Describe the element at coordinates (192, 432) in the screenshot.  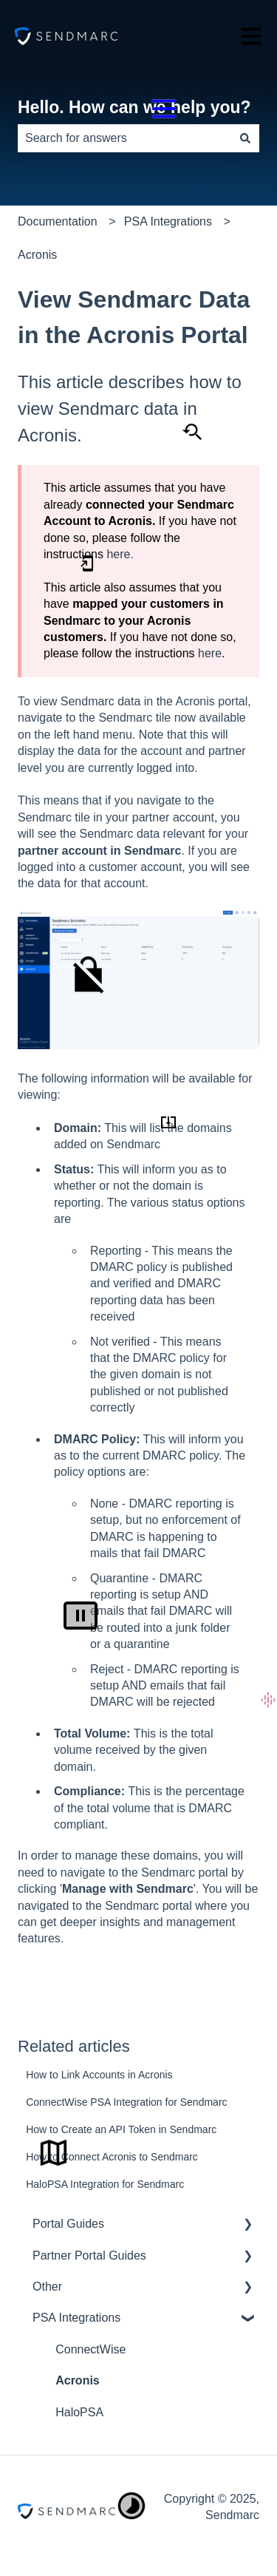
I see `redo or retry a search` at that location.